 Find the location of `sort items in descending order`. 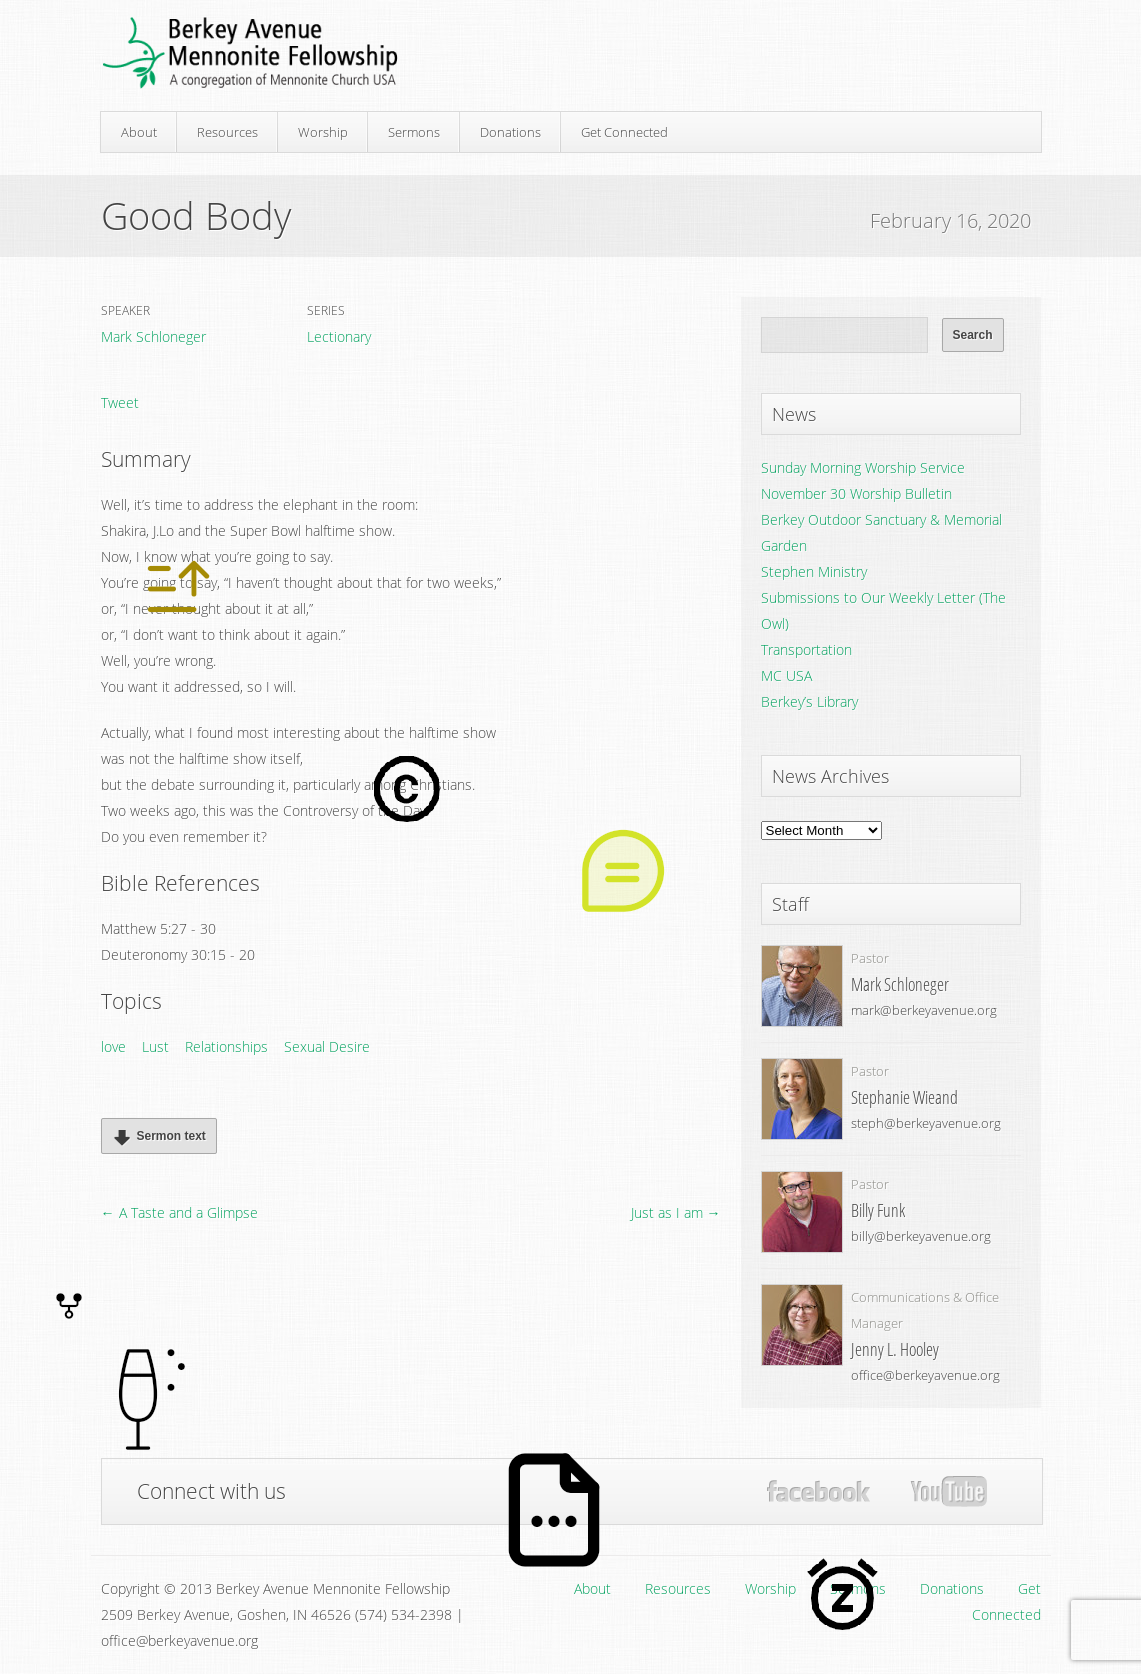

sort items in descending order is located at coordinates (176, 589).